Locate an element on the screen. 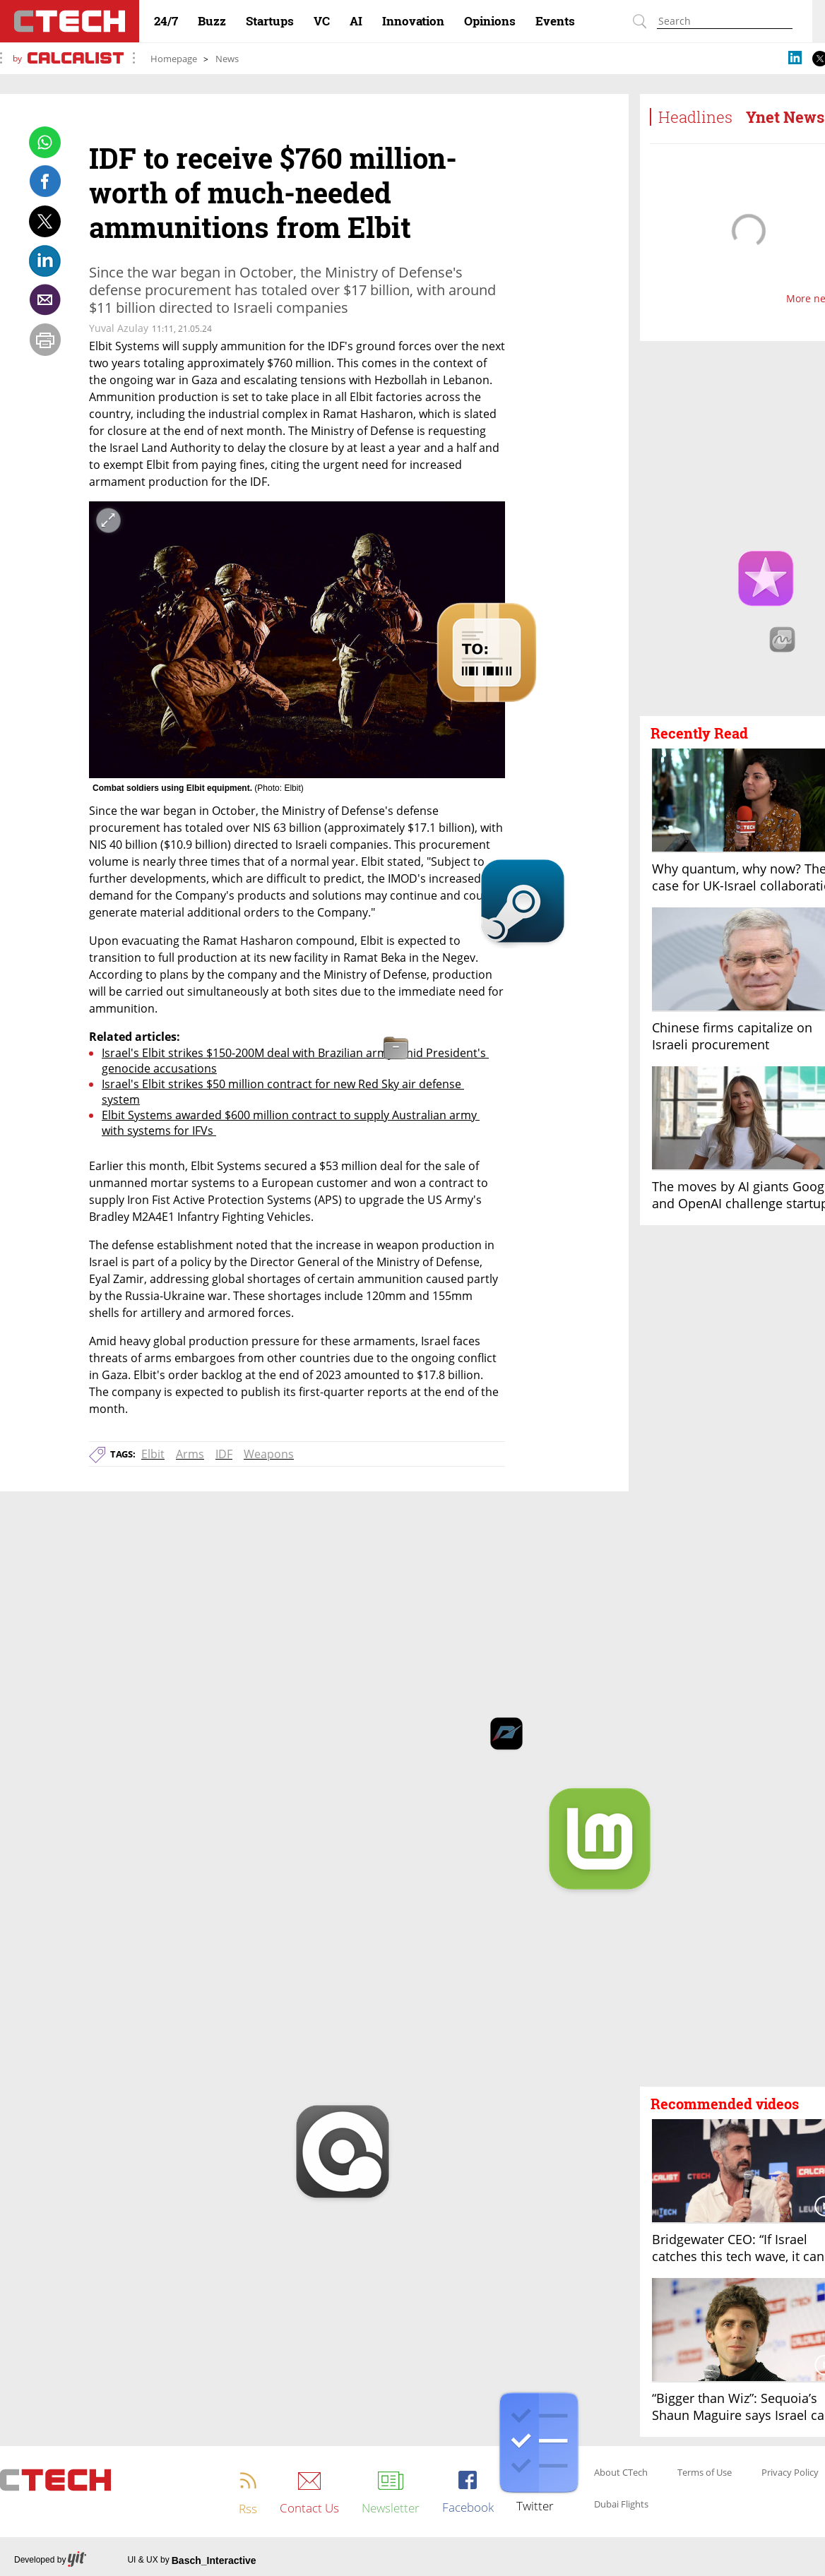 Image resolution: width=825 pixels, height=2576 pixels. open freeform app for brainstorming and sketching is located at coordinates (782, 639).